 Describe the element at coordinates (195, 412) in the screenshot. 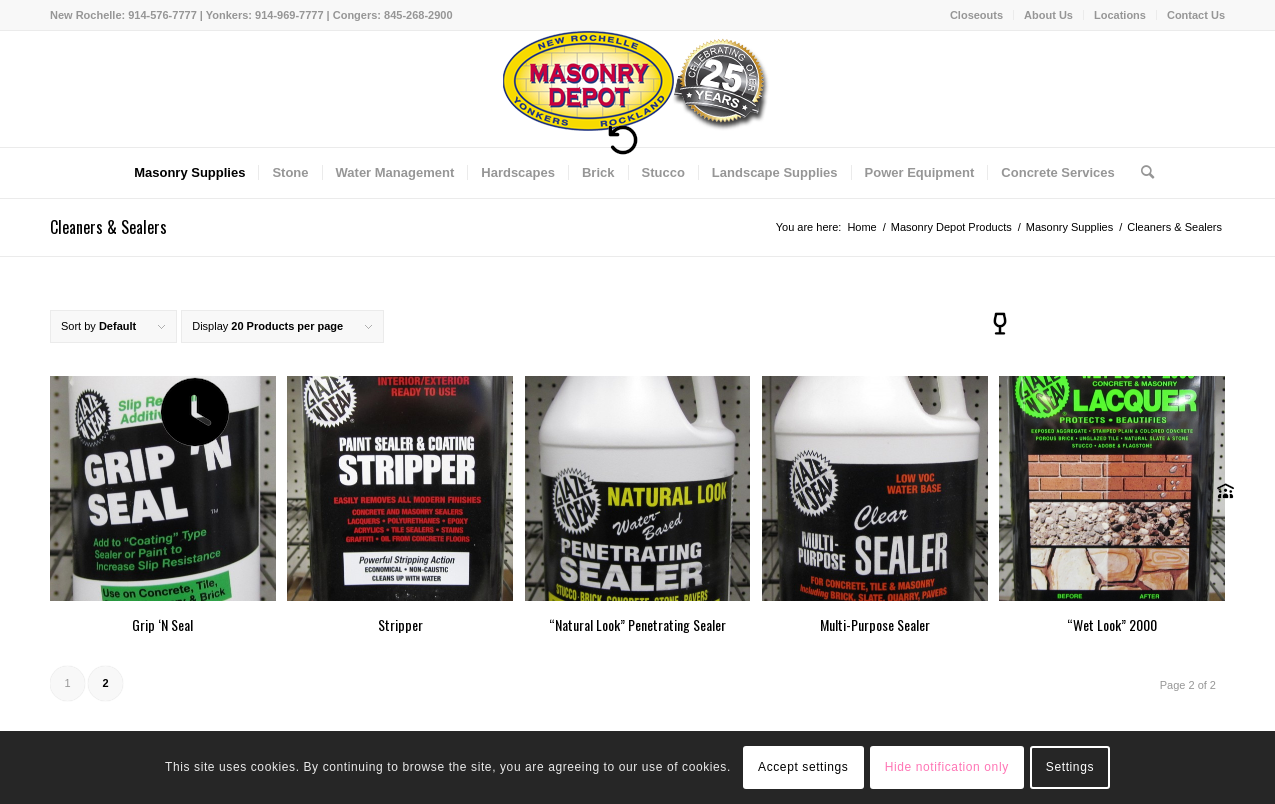

I see `save to watch later` at that location.